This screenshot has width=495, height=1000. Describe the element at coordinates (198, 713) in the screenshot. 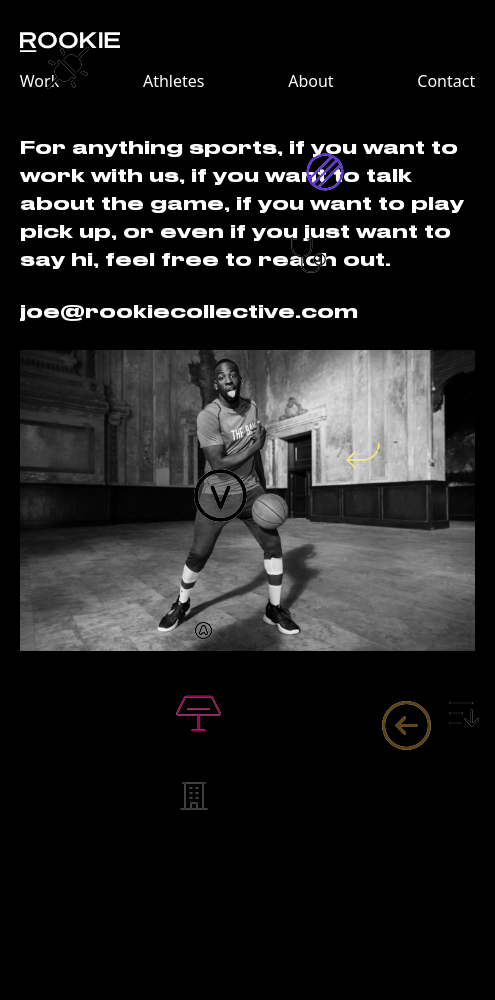

I see `access presentation mode` at that location.